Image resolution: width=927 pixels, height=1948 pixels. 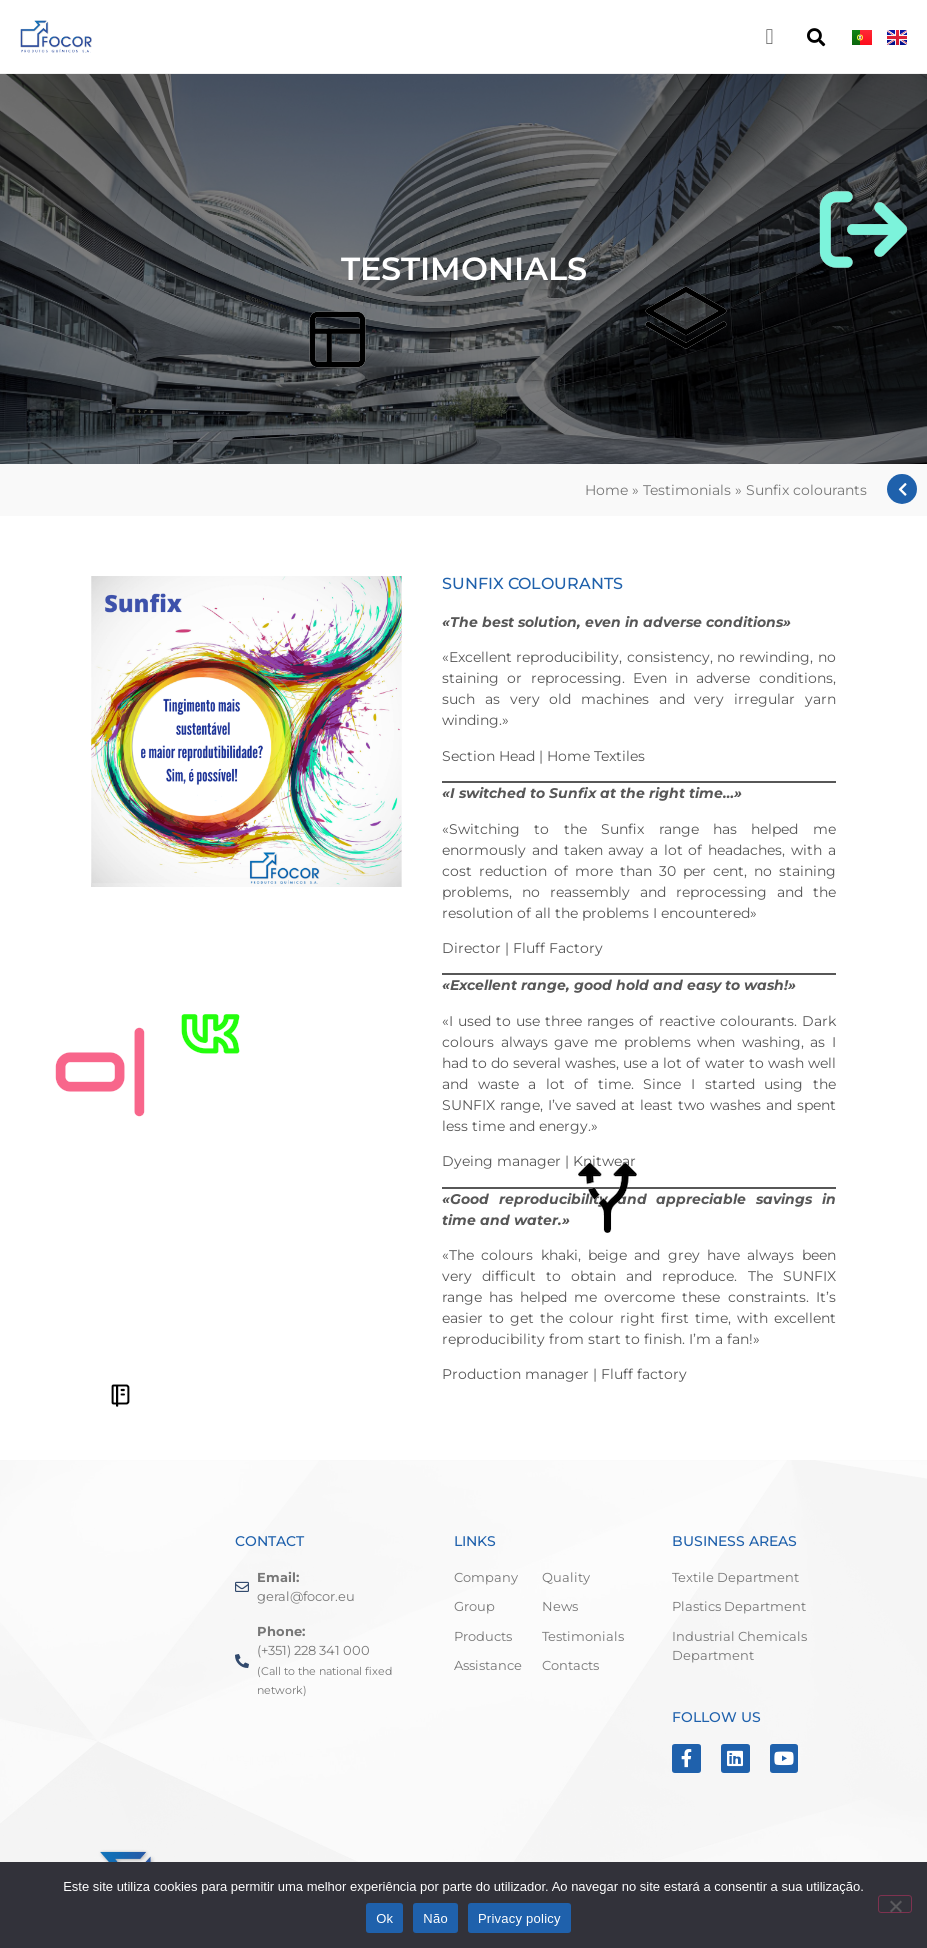 I want to click on toggle sidebar and header panel layout, so click(x=337, y=339).